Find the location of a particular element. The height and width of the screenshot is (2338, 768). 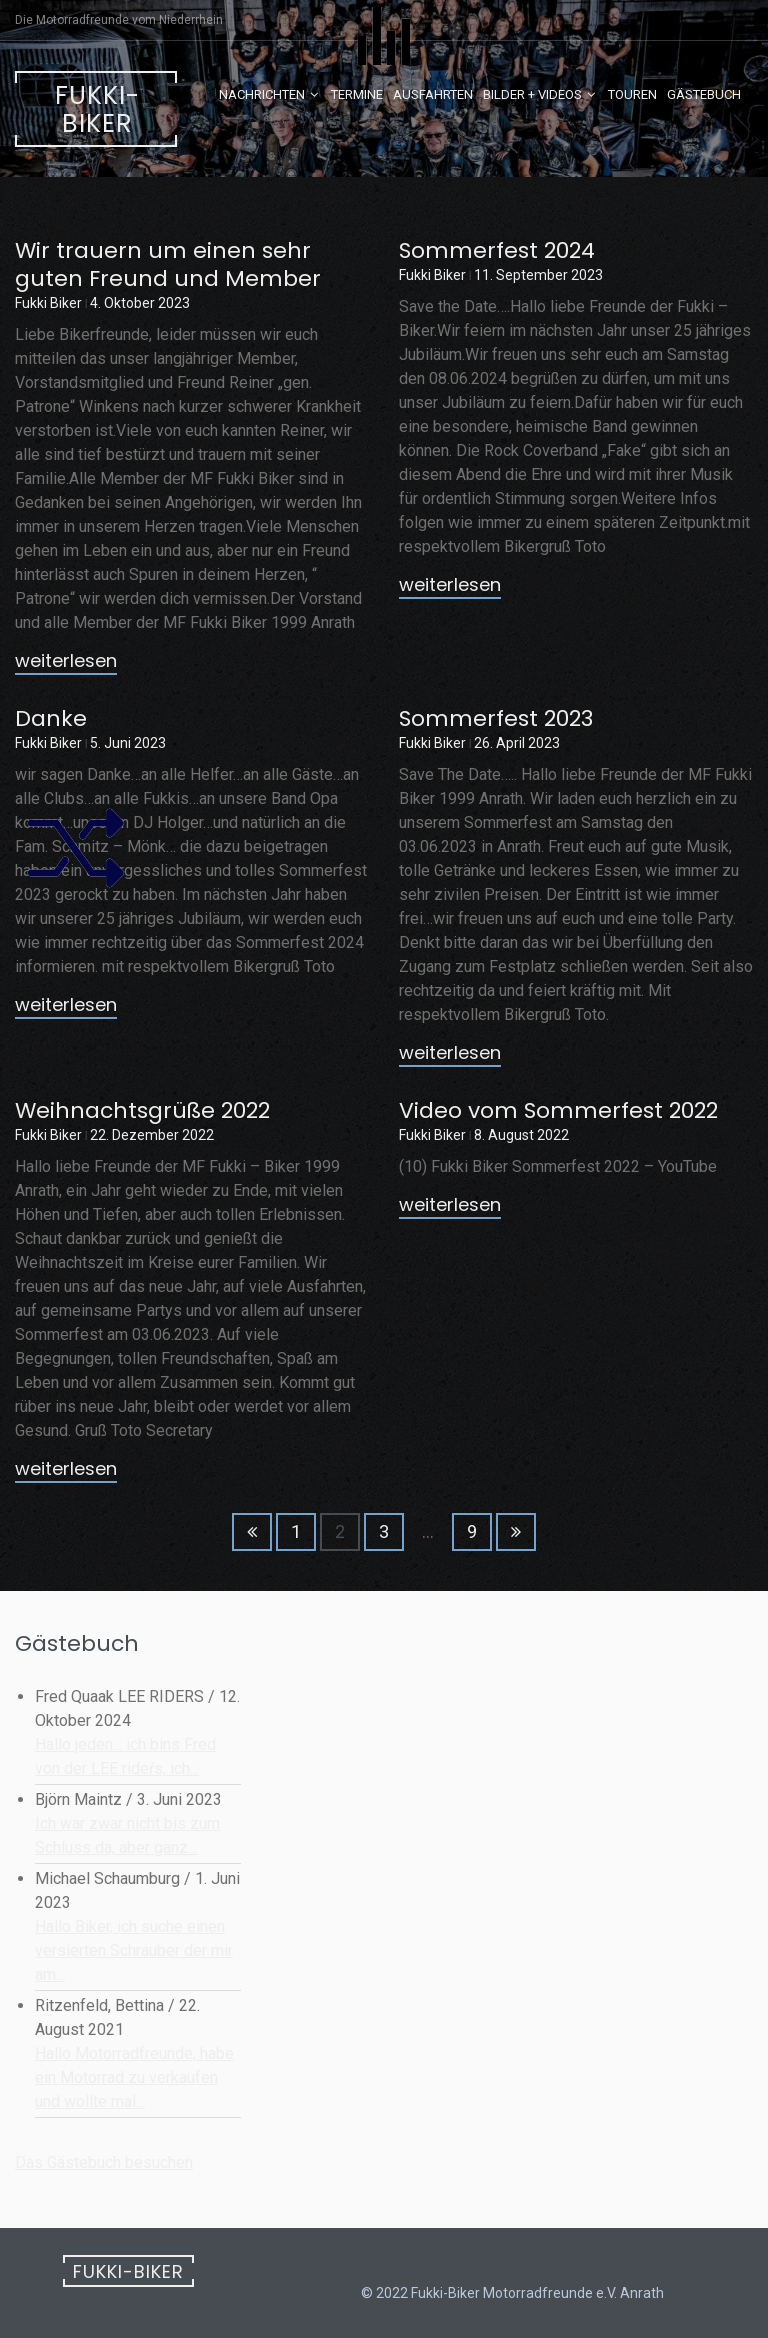

shuffle or randomize playback order is located at coordinates (74, 848).